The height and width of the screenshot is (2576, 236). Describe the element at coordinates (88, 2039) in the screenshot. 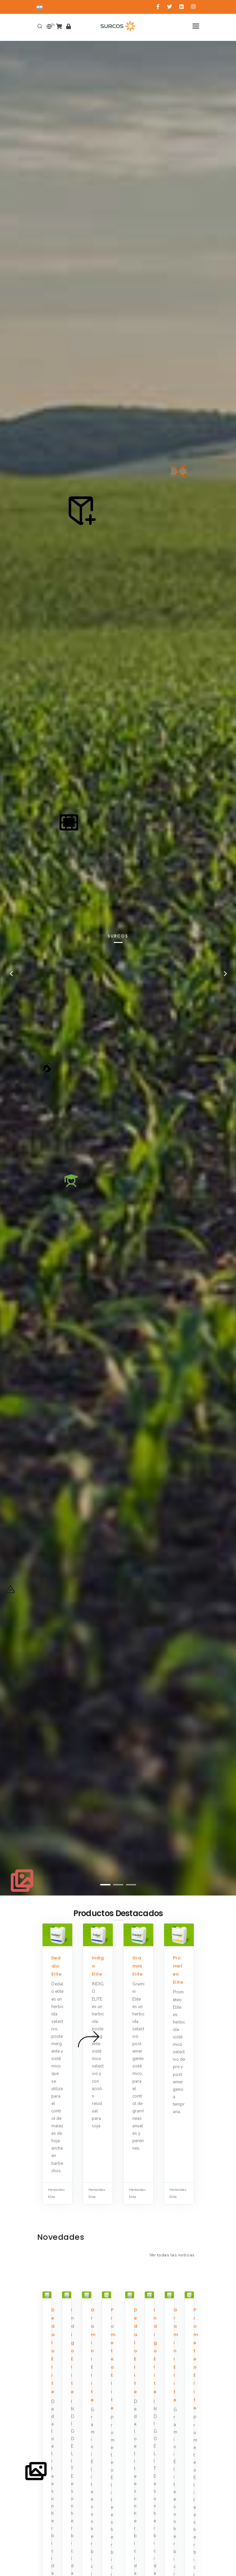

I see `share or forward content` at that location.